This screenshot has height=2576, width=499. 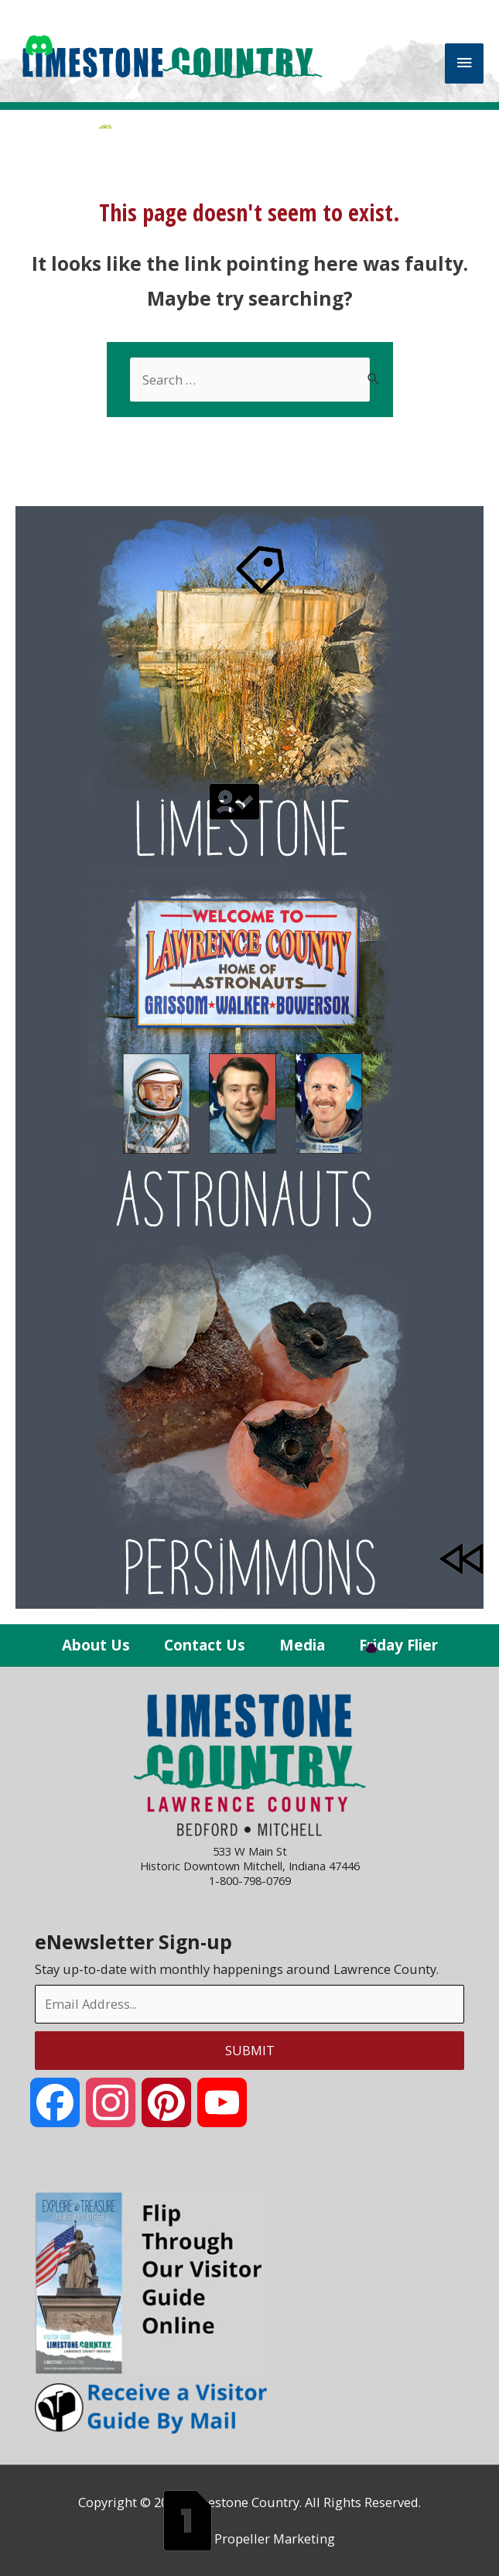 What do you see at coordinates (234, 802) in the screenshot?
I see `verified ID or pass accepted` at bounding box center [234, 802].